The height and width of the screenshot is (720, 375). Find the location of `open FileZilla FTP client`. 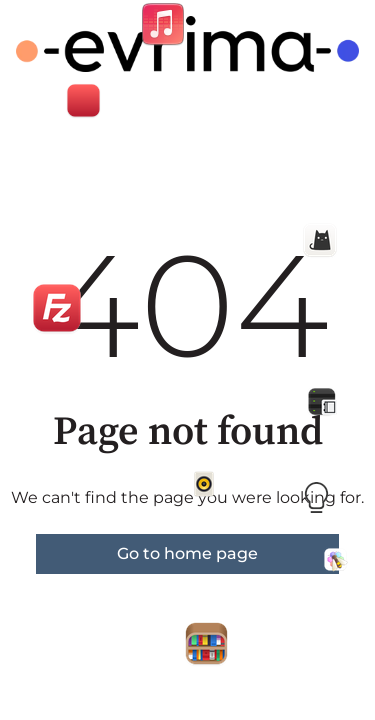

open FileZilla FTP client is located at coordinates (57, 308).